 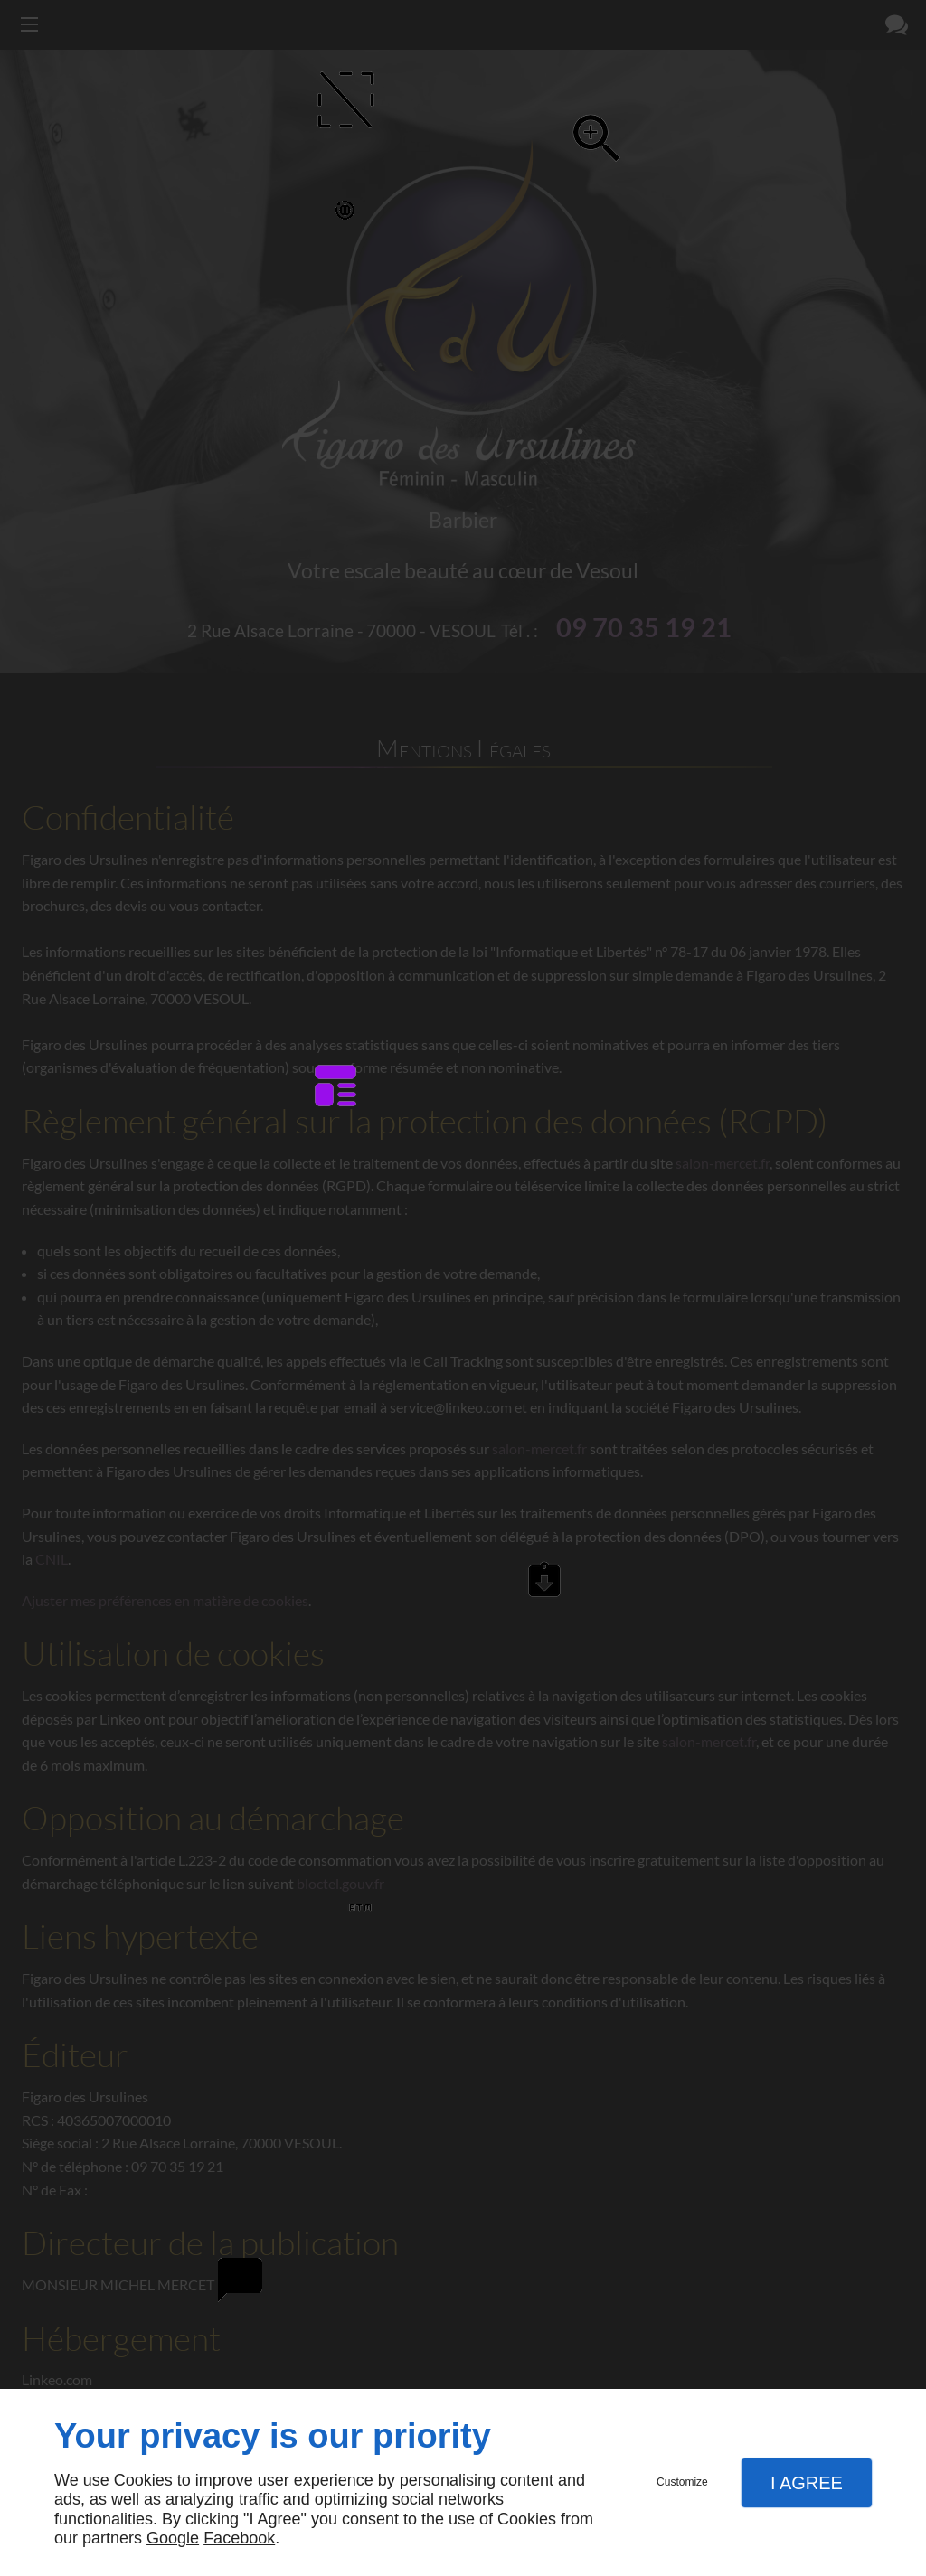 What do you see at coordinates (345, 210) in the screenshot?
I see `pause motion photo playback` at bounding box center [345, 210].